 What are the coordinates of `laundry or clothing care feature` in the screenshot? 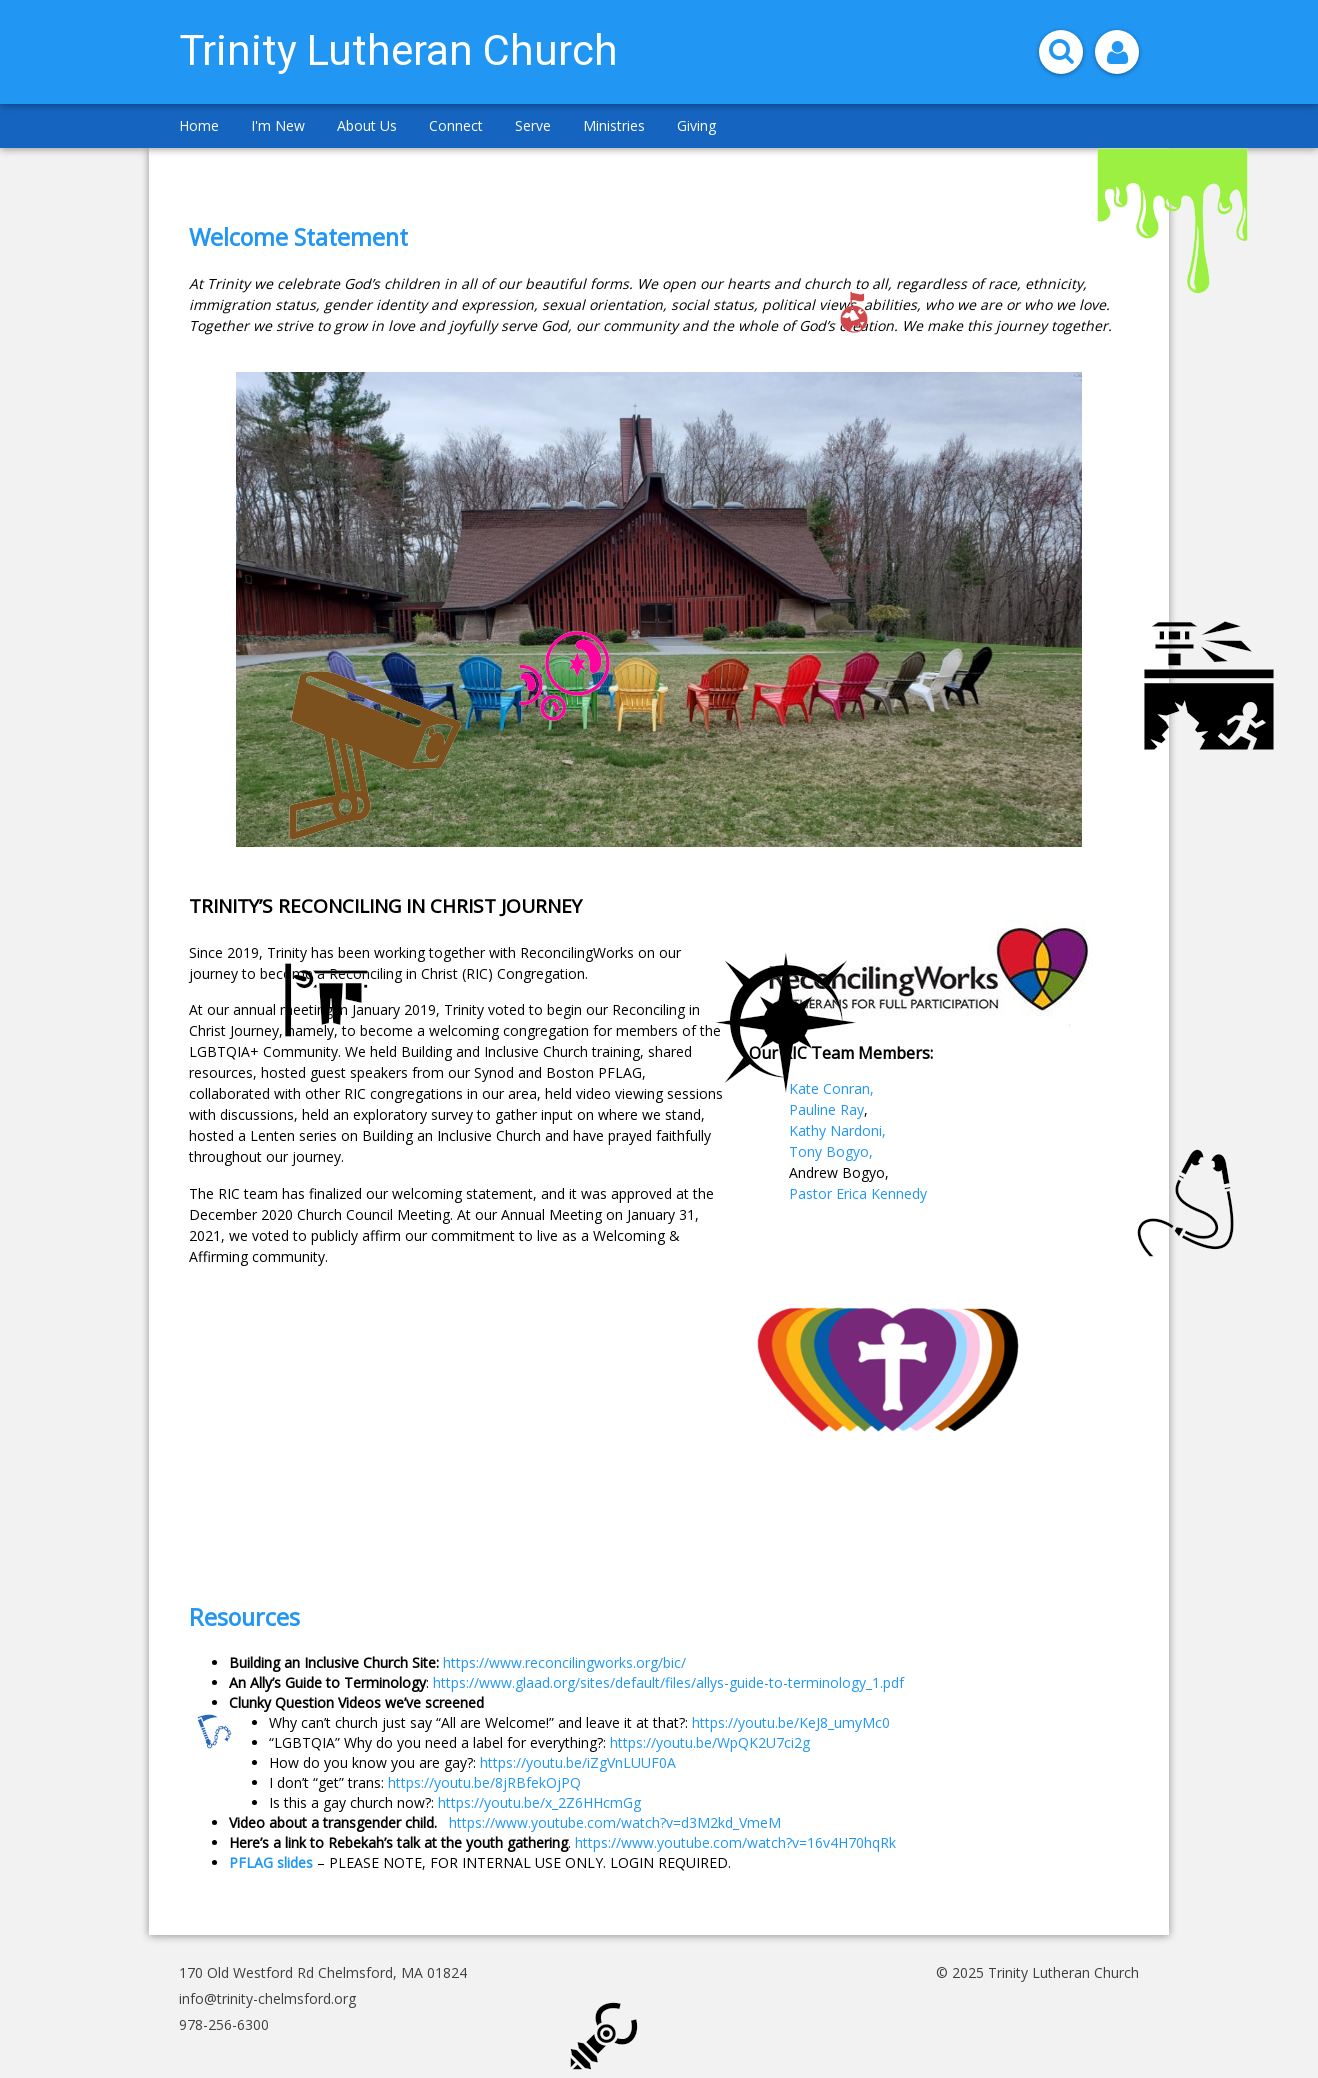 It's located at (326, 996).